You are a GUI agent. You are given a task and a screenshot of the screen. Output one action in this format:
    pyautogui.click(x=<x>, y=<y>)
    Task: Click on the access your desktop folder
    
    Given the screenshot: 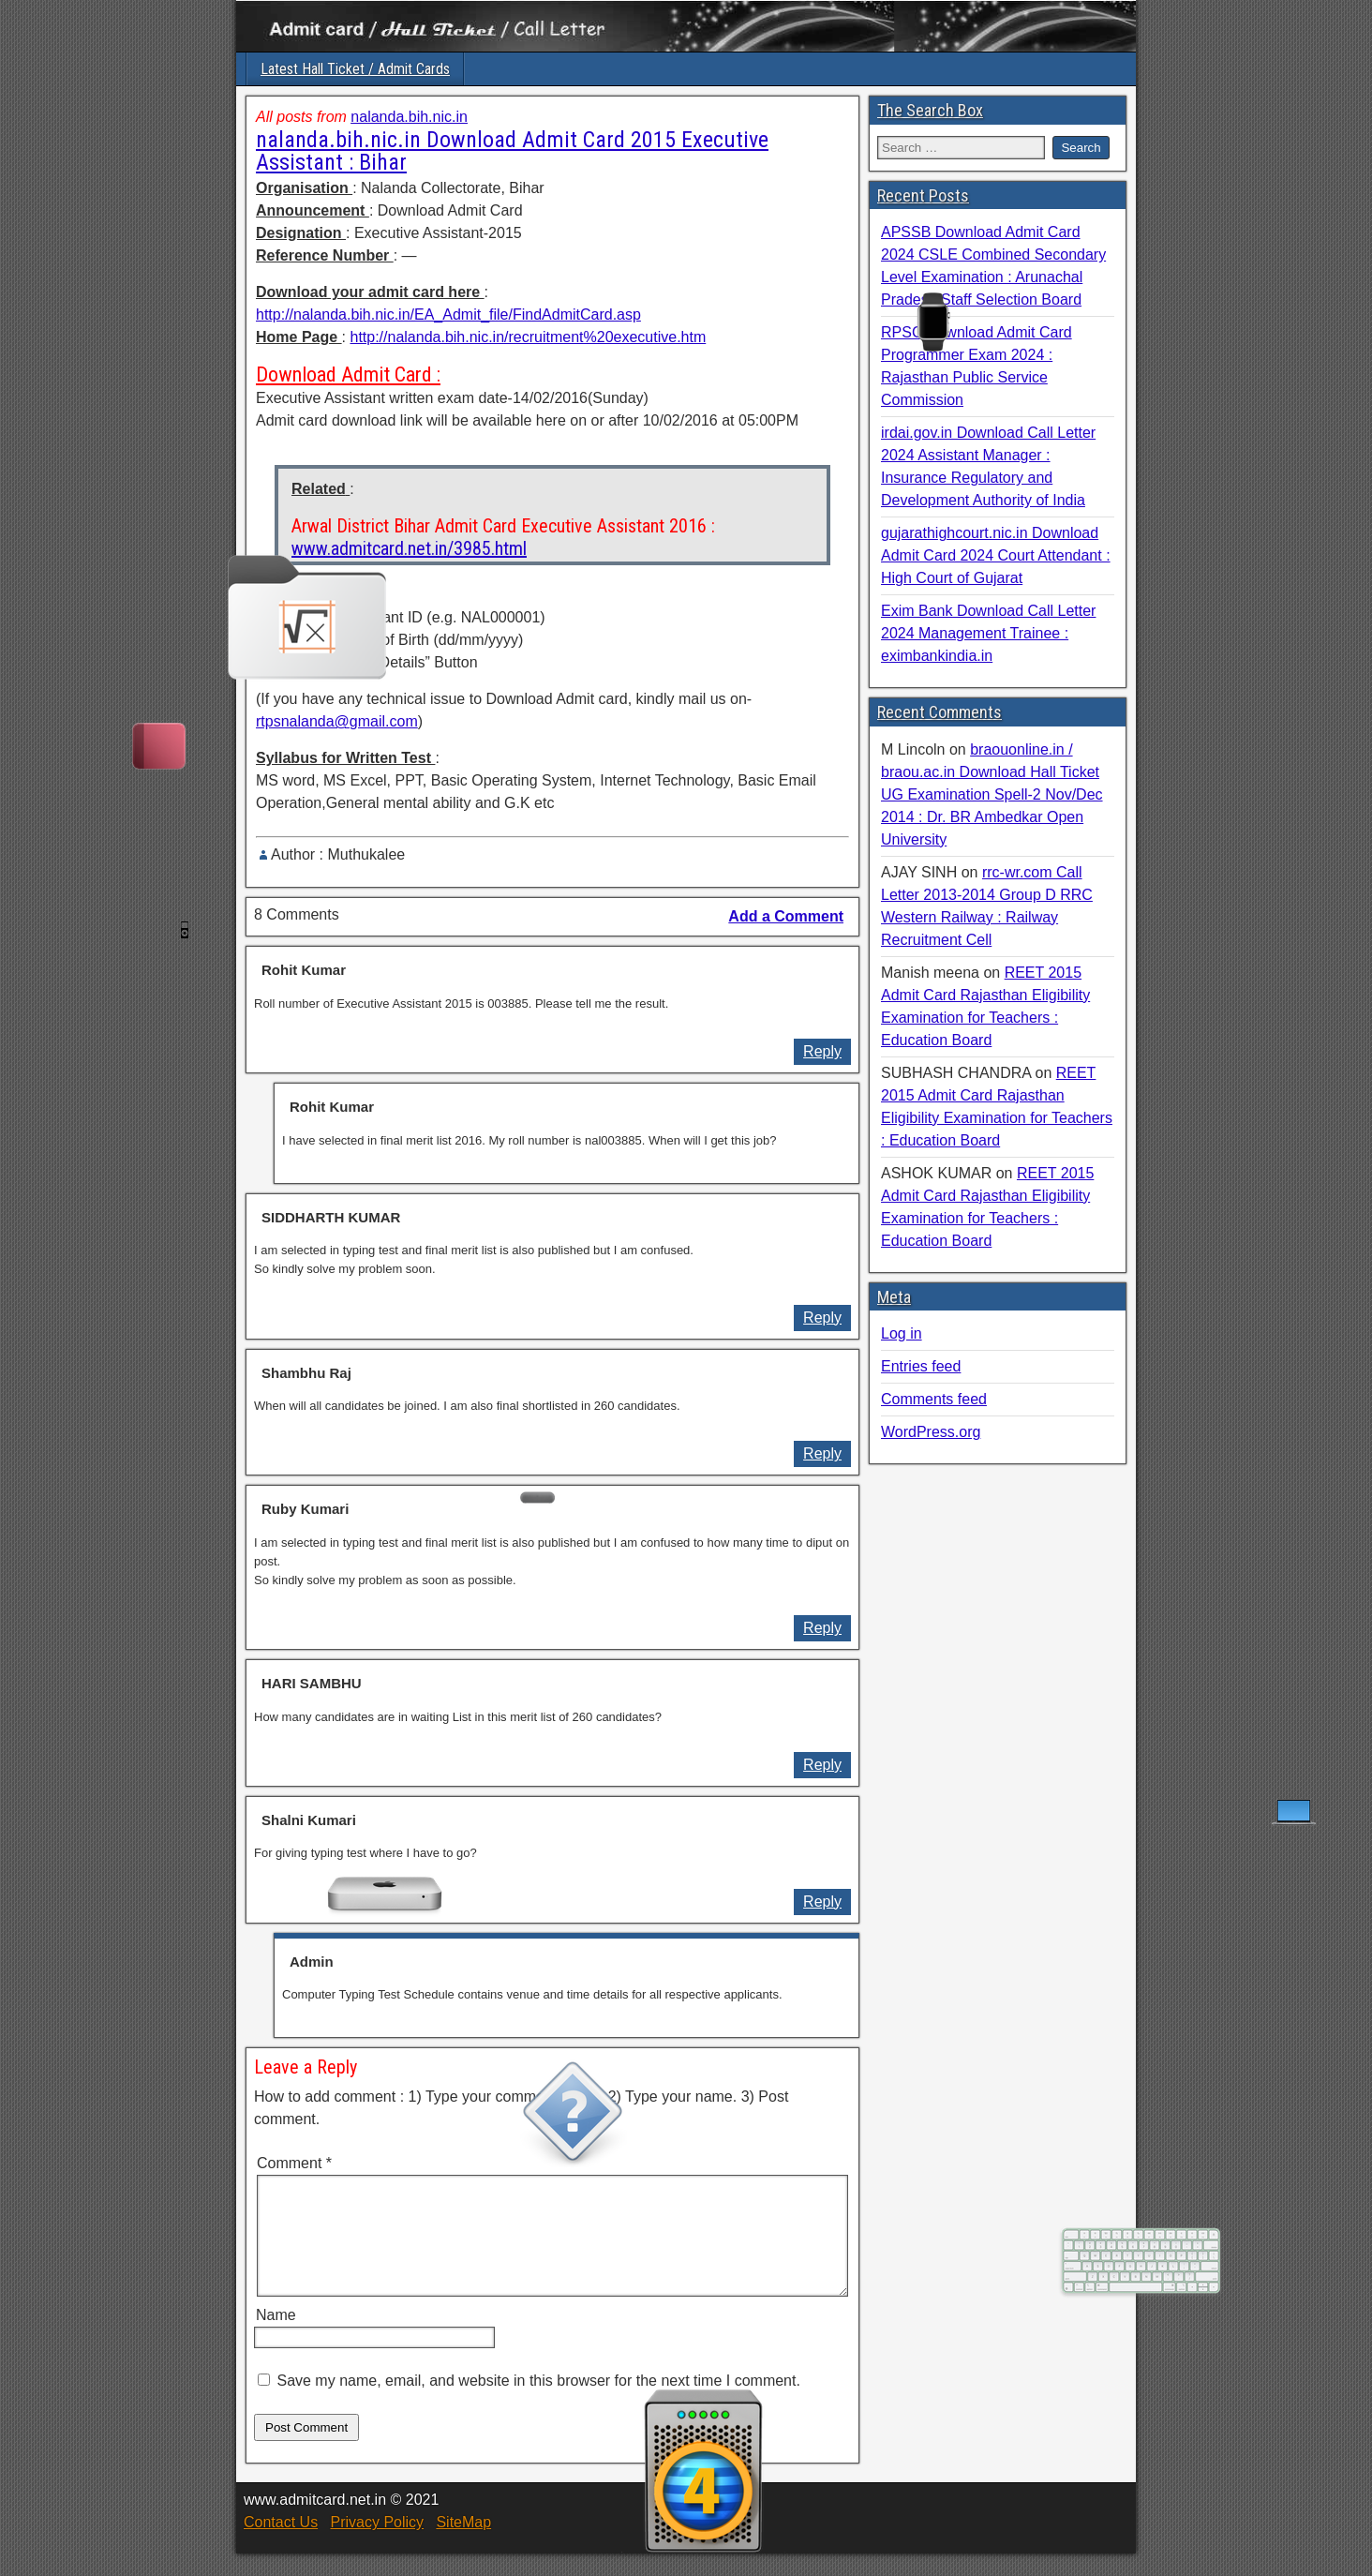 What is the action you would take?
    pyautogui.click(x=158, y=744)
    